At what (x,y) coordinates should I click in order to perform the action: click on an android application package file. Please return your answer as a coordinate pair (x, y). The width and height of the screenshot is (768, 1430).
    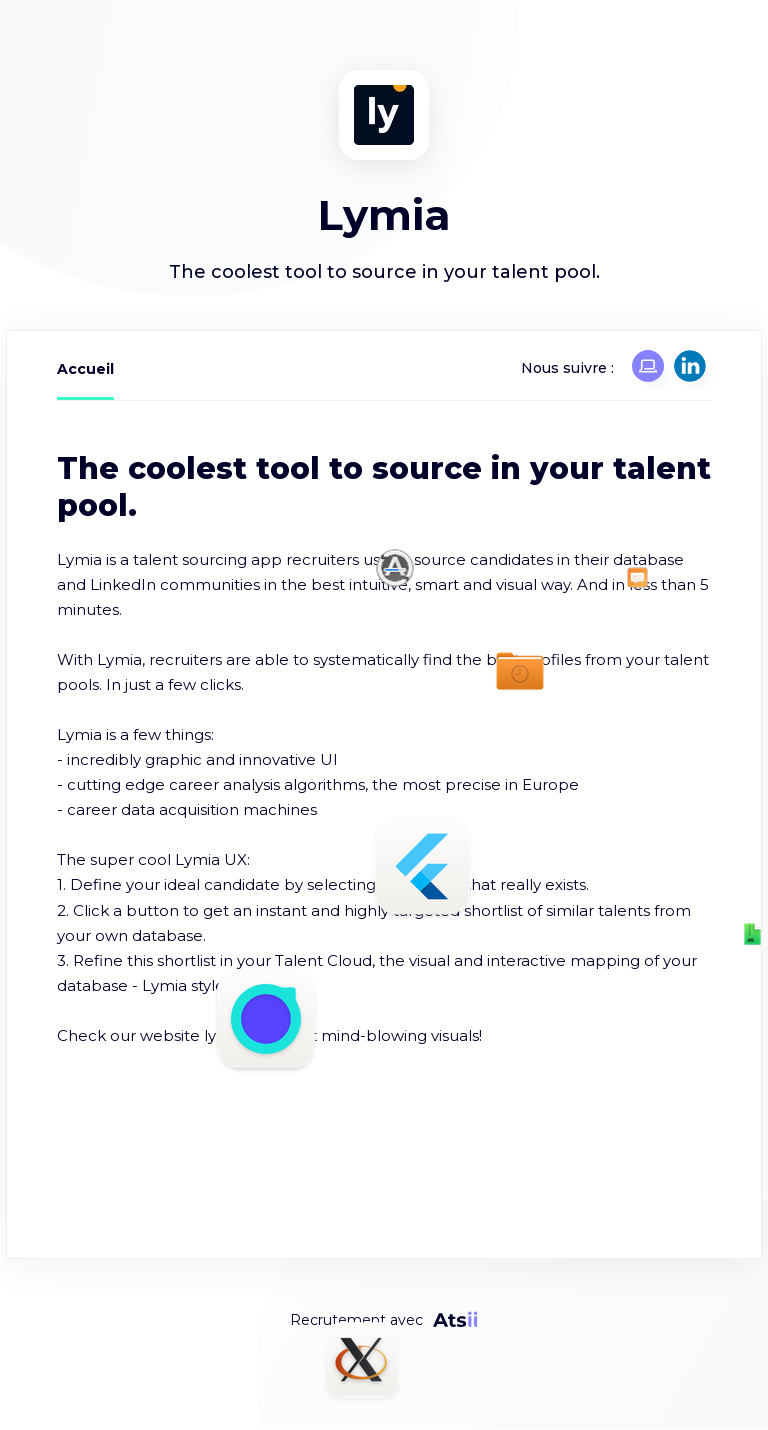
    Looking at the image, I should click on (752, 934).